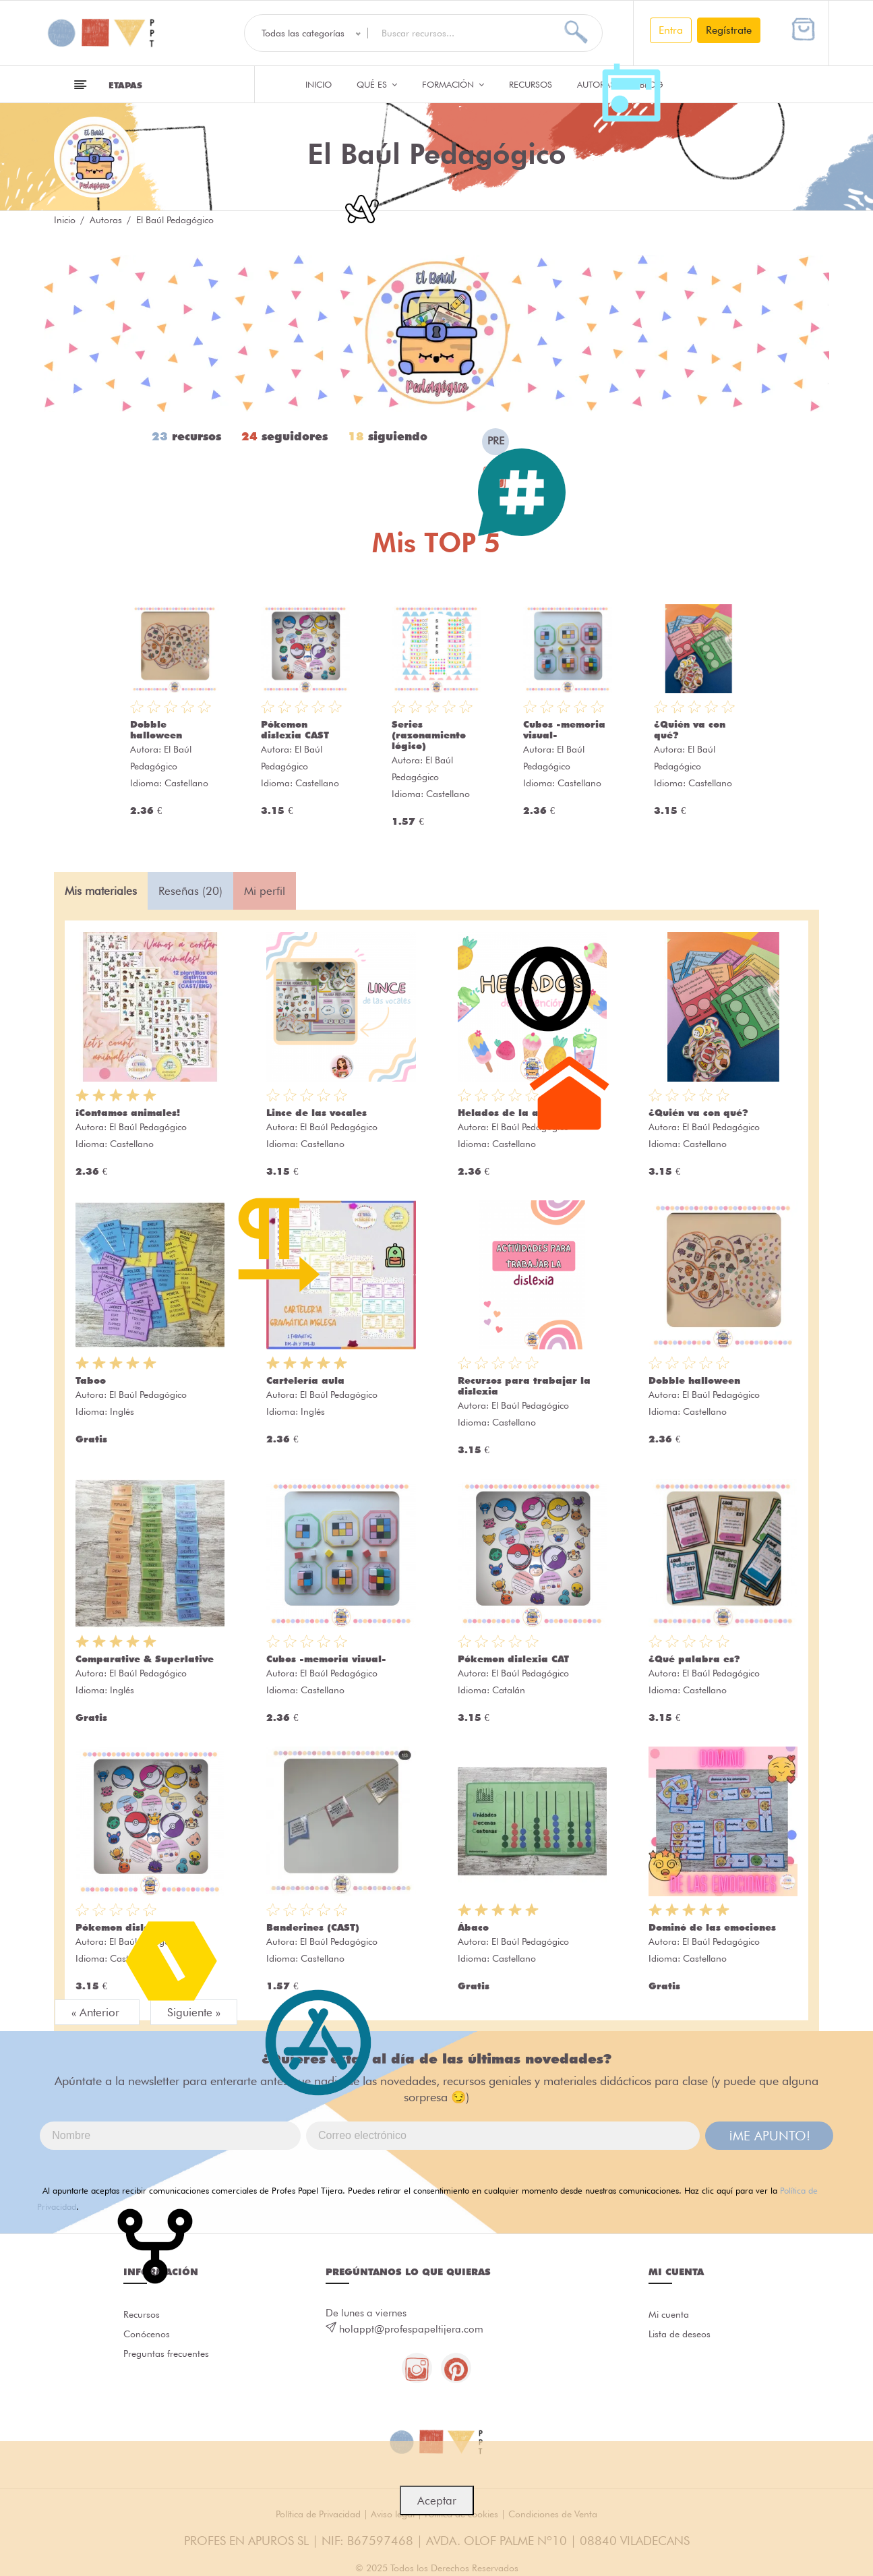 The image size is (873, 2576). I want to click on navigate to home screen, so click(569, 1094).